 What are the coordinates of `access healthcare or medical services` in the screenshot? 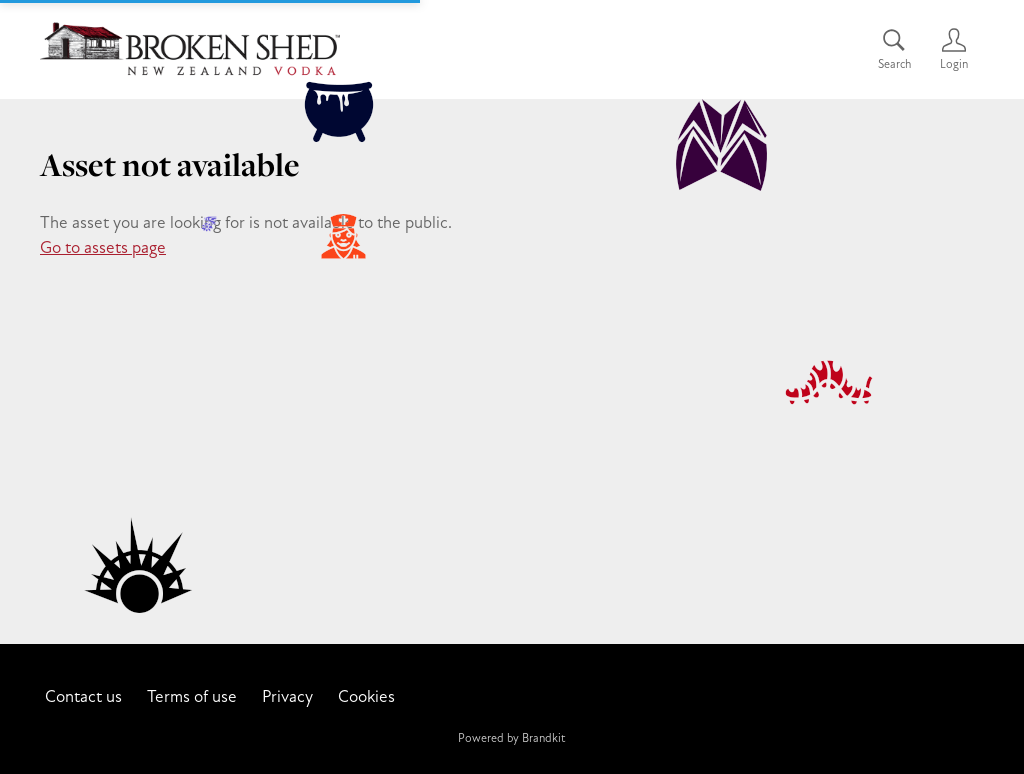 It's located at (343, 236).